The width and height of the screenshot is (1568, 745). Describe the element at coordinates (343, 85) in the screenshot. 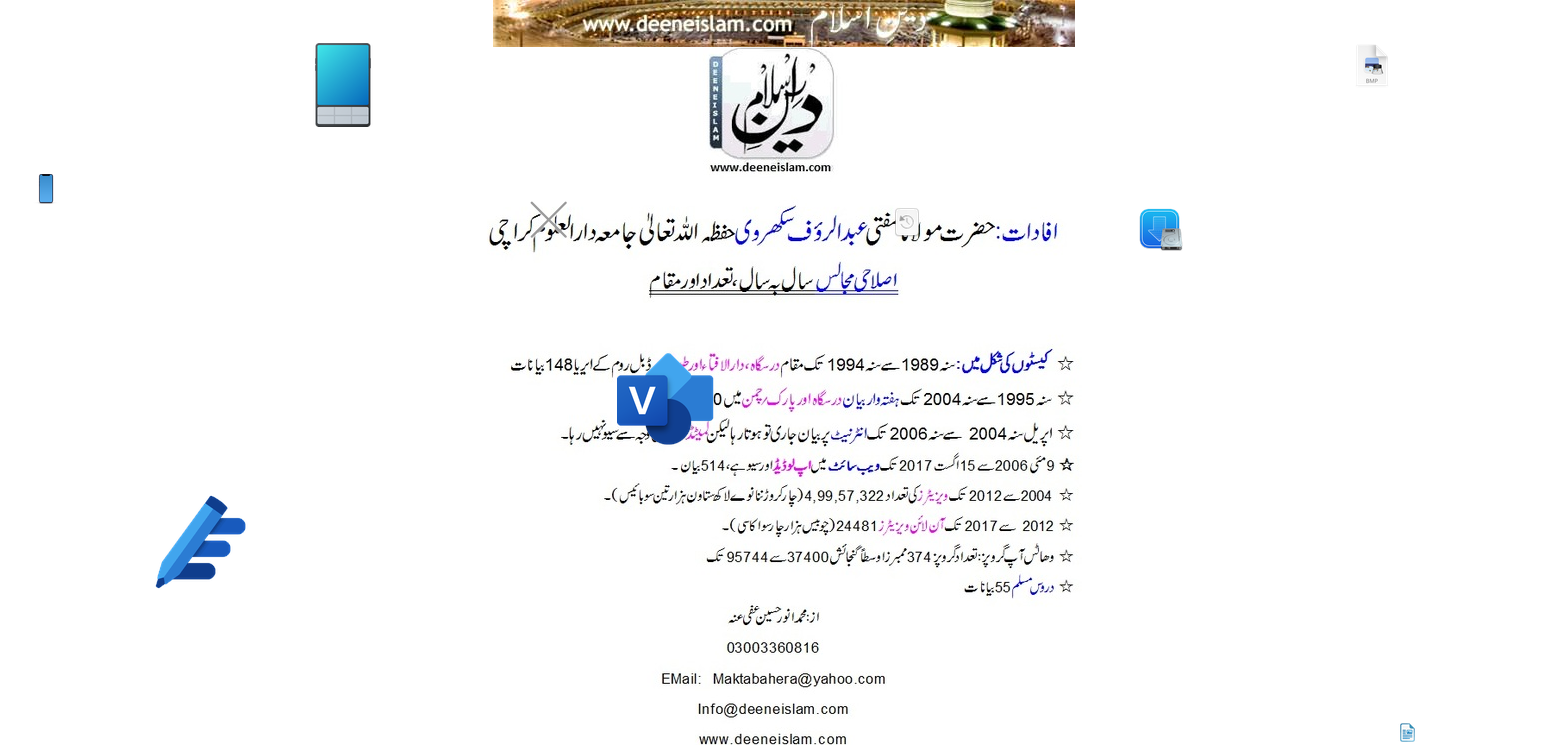

I see `access mobile device settings` at that location.